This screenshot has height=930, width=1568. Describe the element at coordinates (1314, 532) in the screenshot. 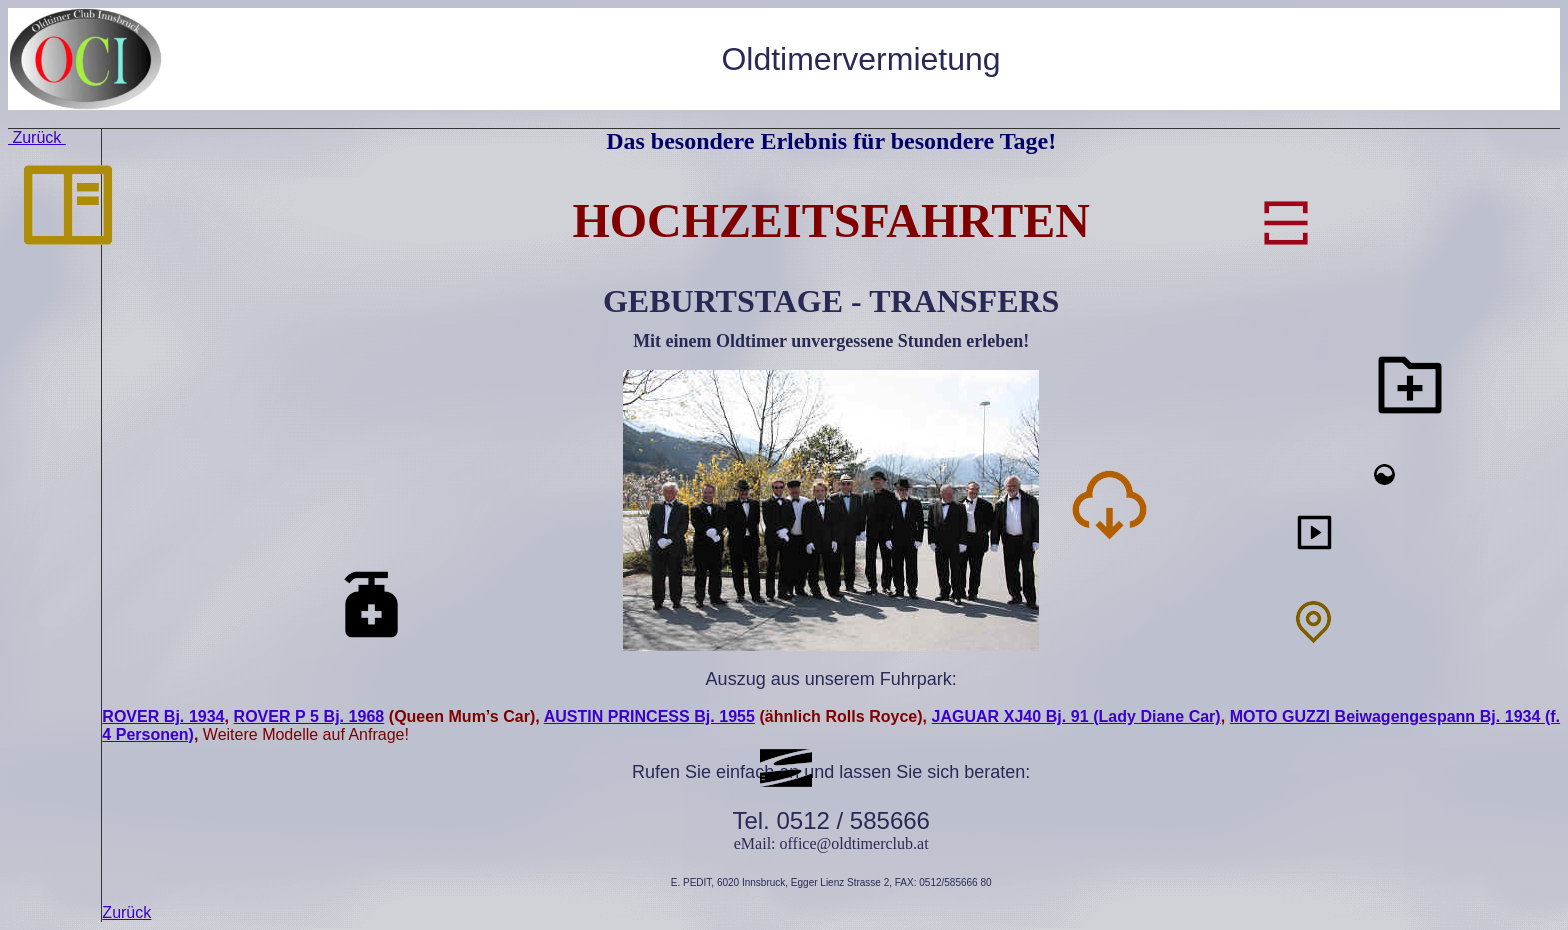

I see `play video content` at that location.